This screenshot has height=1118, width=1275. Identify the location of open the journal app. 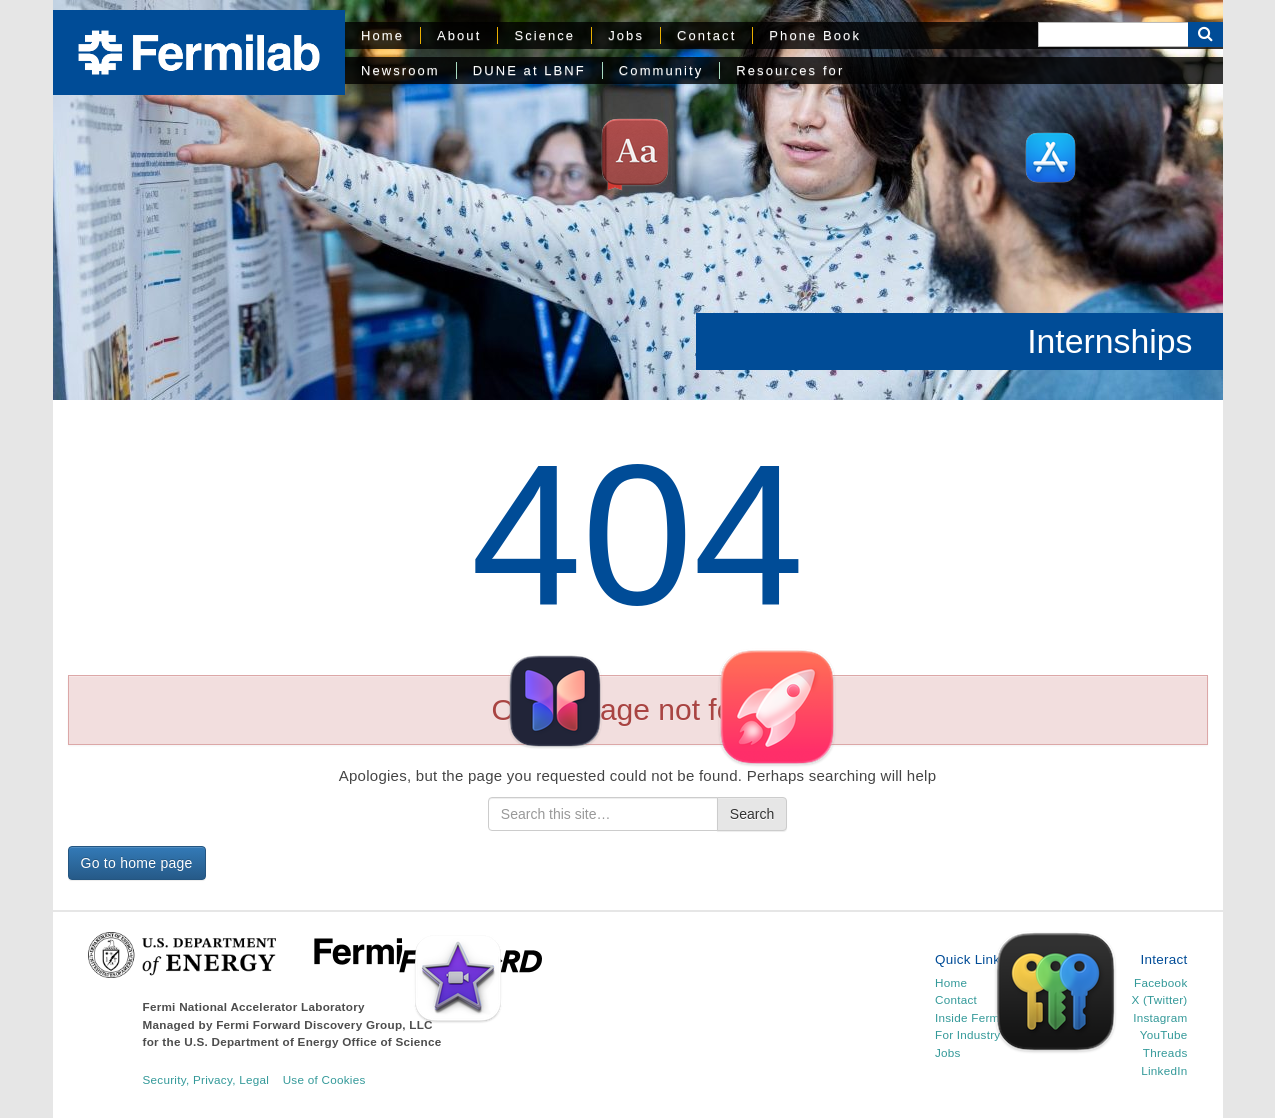
(555, 701).